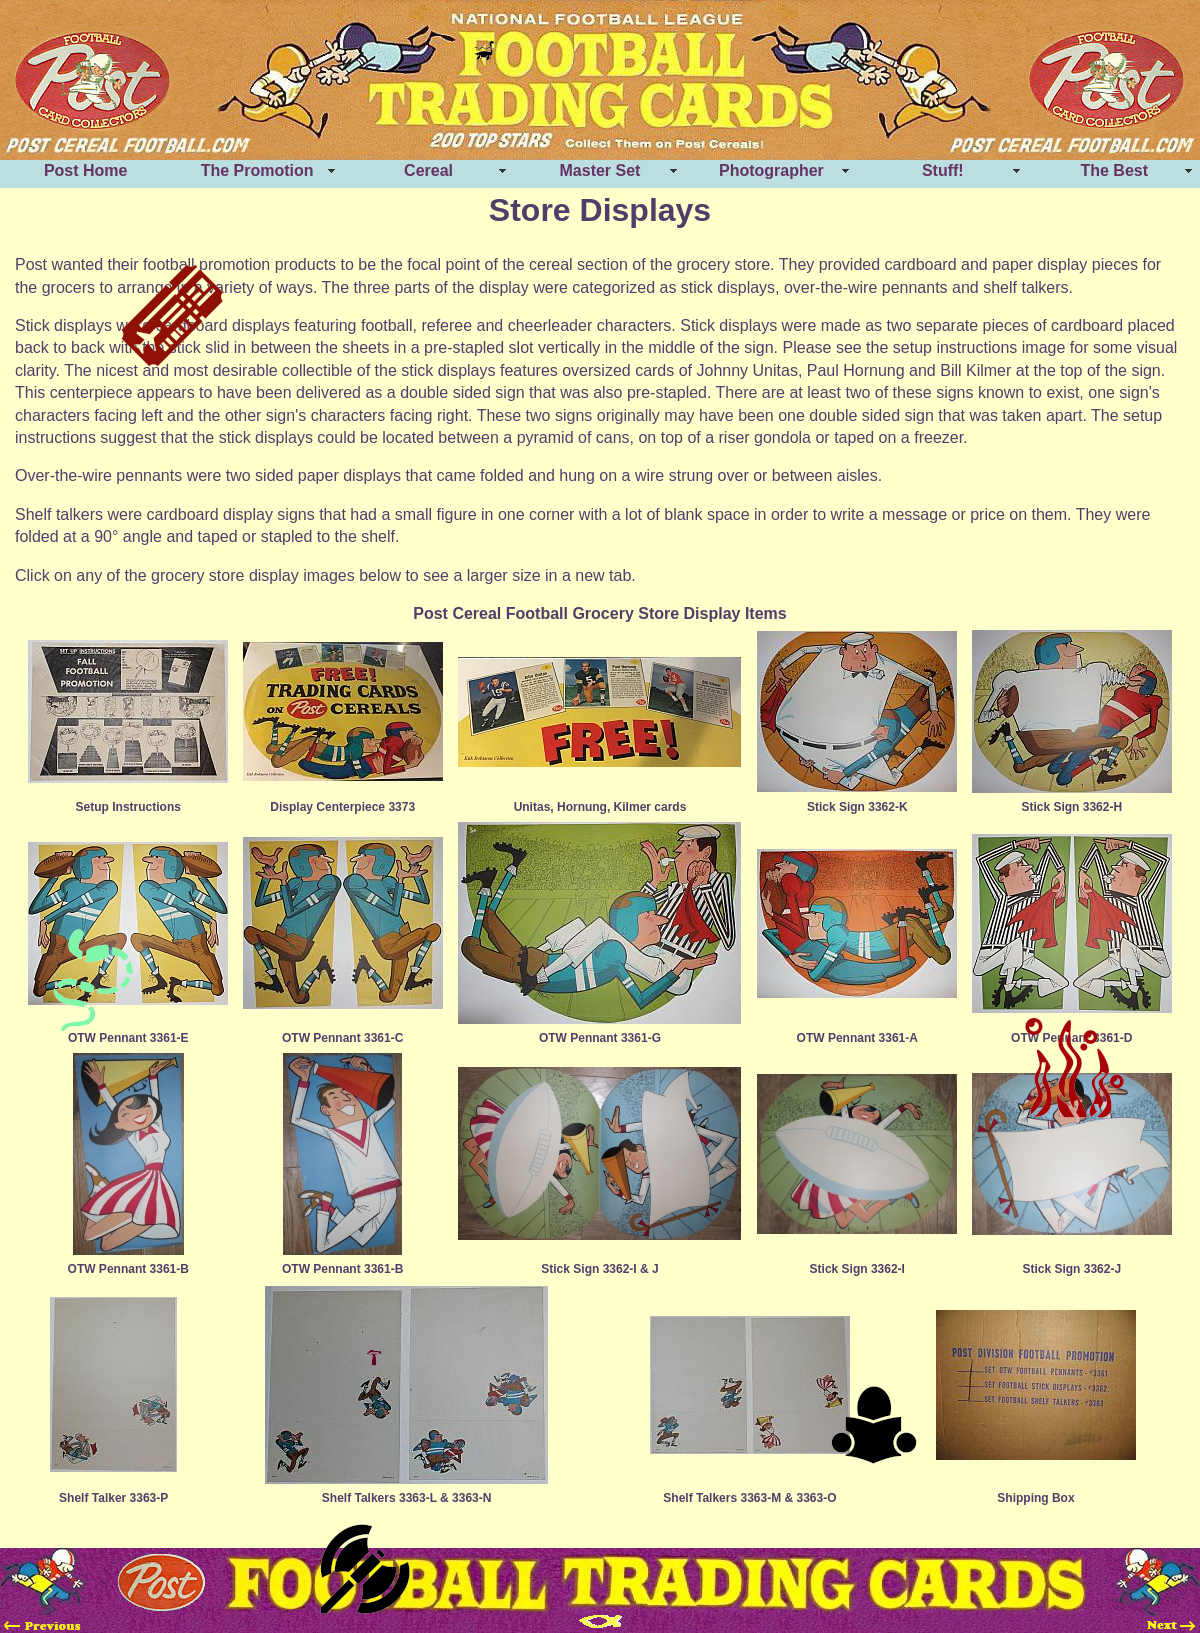 This screenshot has width=1200, height=1633. I want to click on represents african or savanna themed content, so click(374, 1357).